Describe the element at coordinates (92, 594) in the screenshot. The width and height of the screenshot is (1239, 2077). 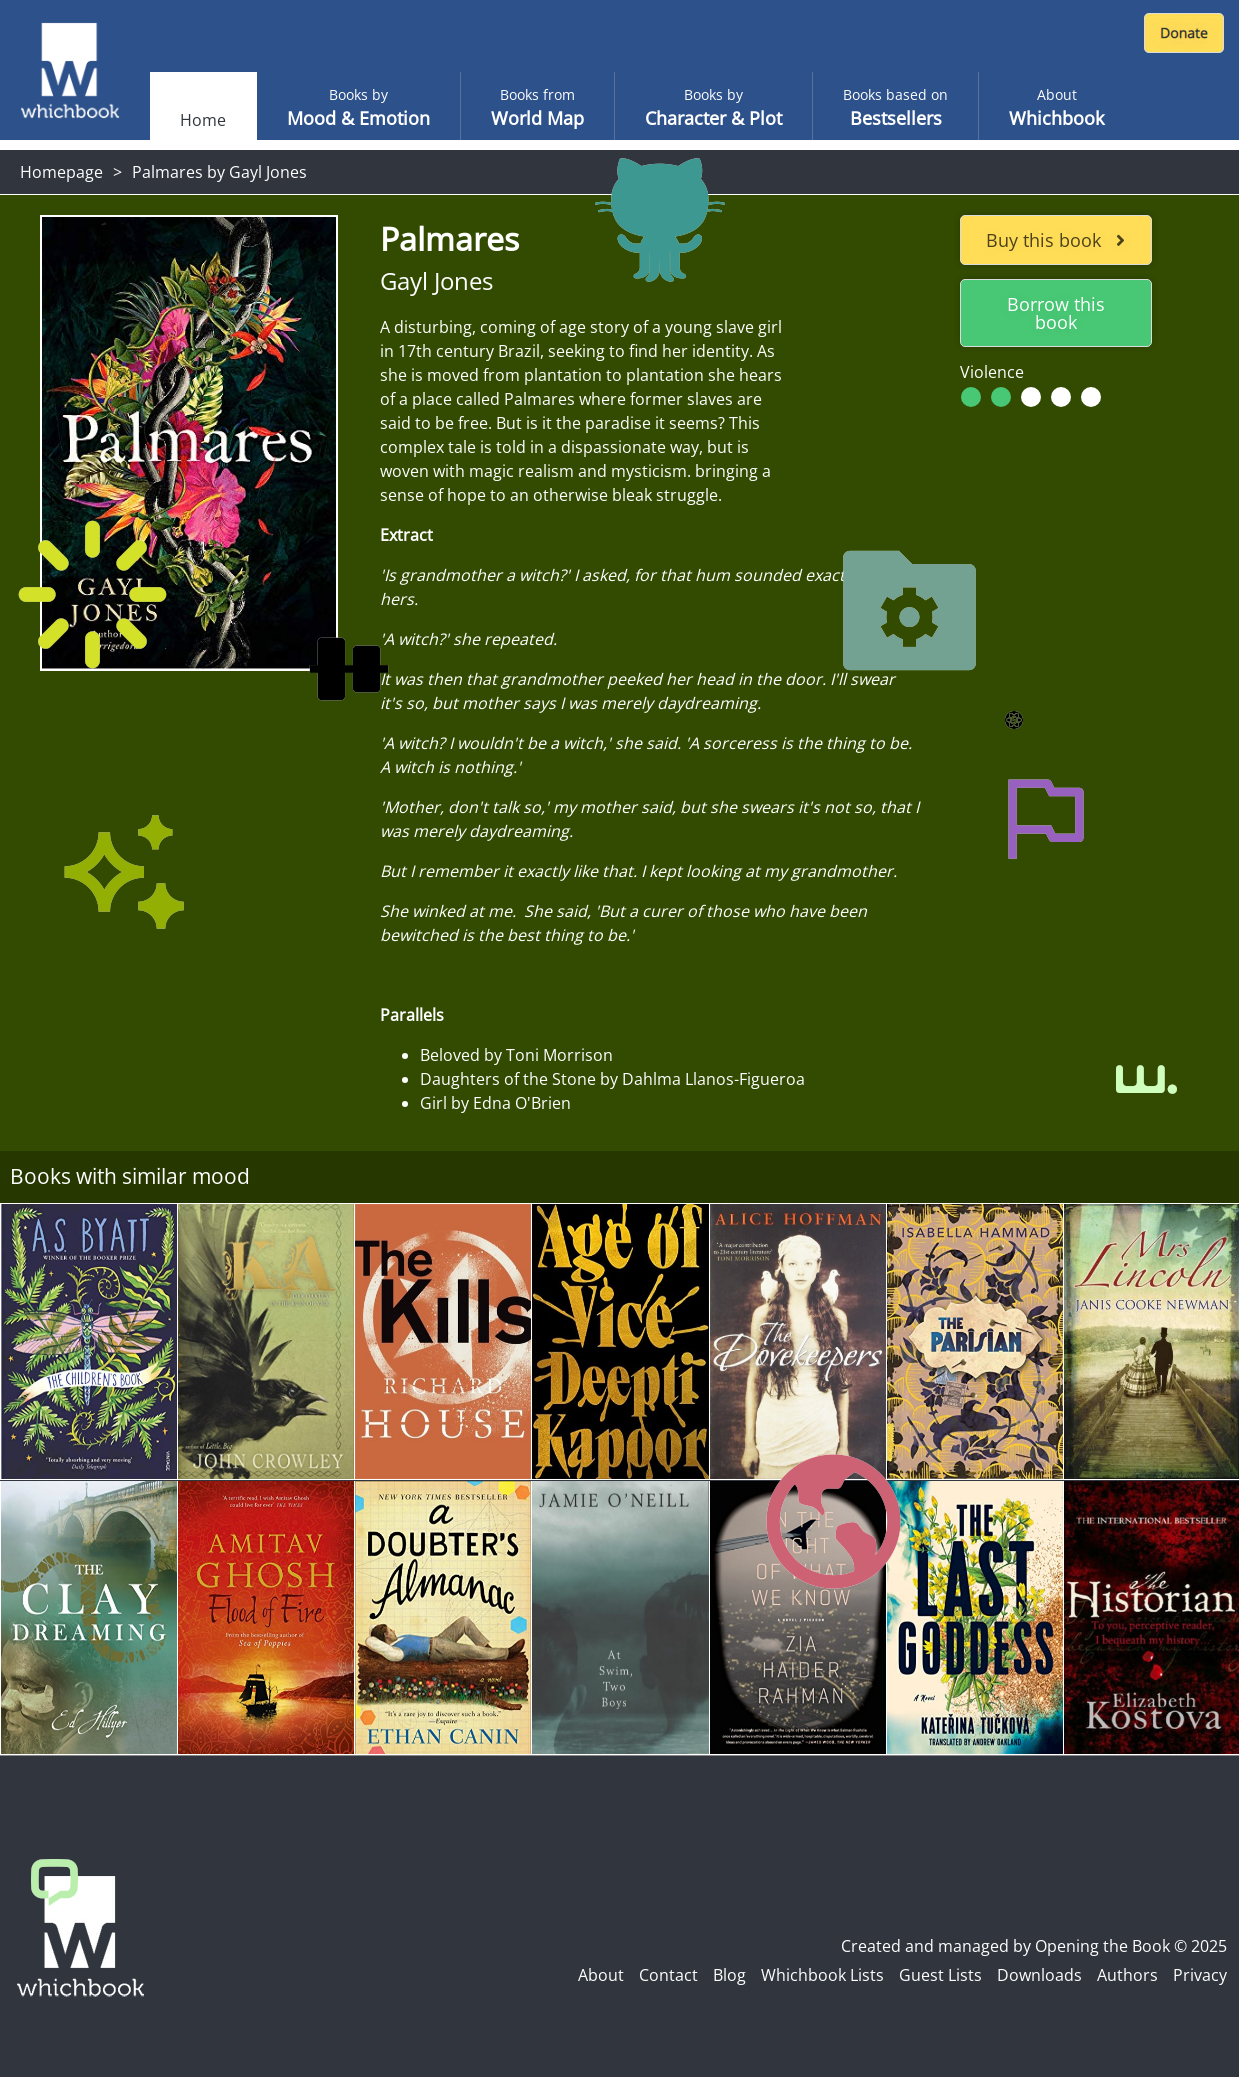
I see `loading content in progress` at that location.